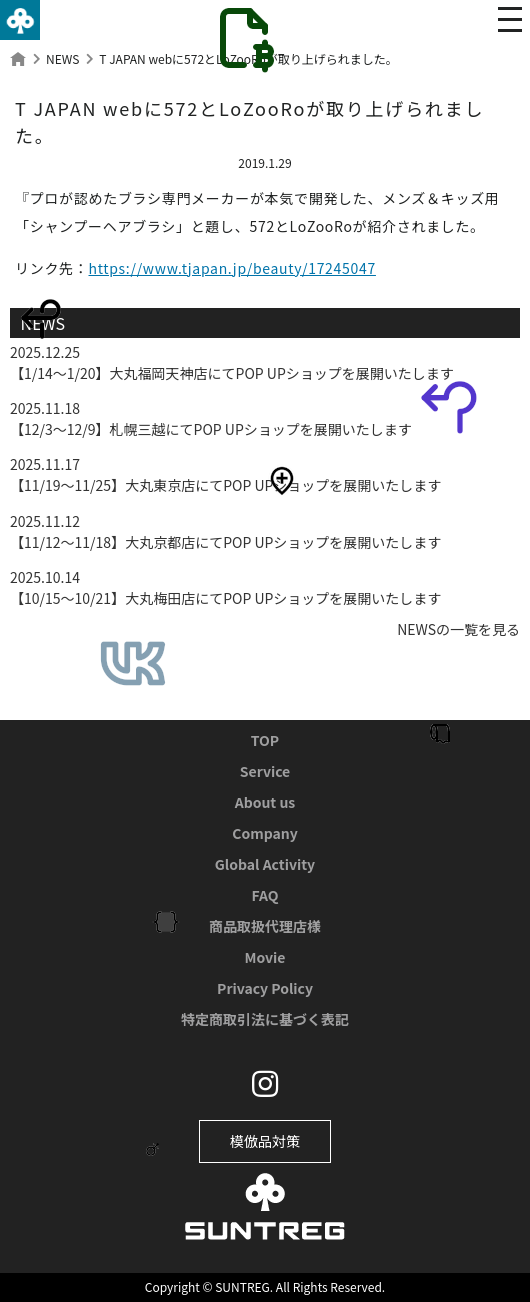 This screenshot has width=530, height=1302. What do you see at coordinates (282, 481) in the screenshot?
I see `add a new location pin` at bounding box center [282, 481].